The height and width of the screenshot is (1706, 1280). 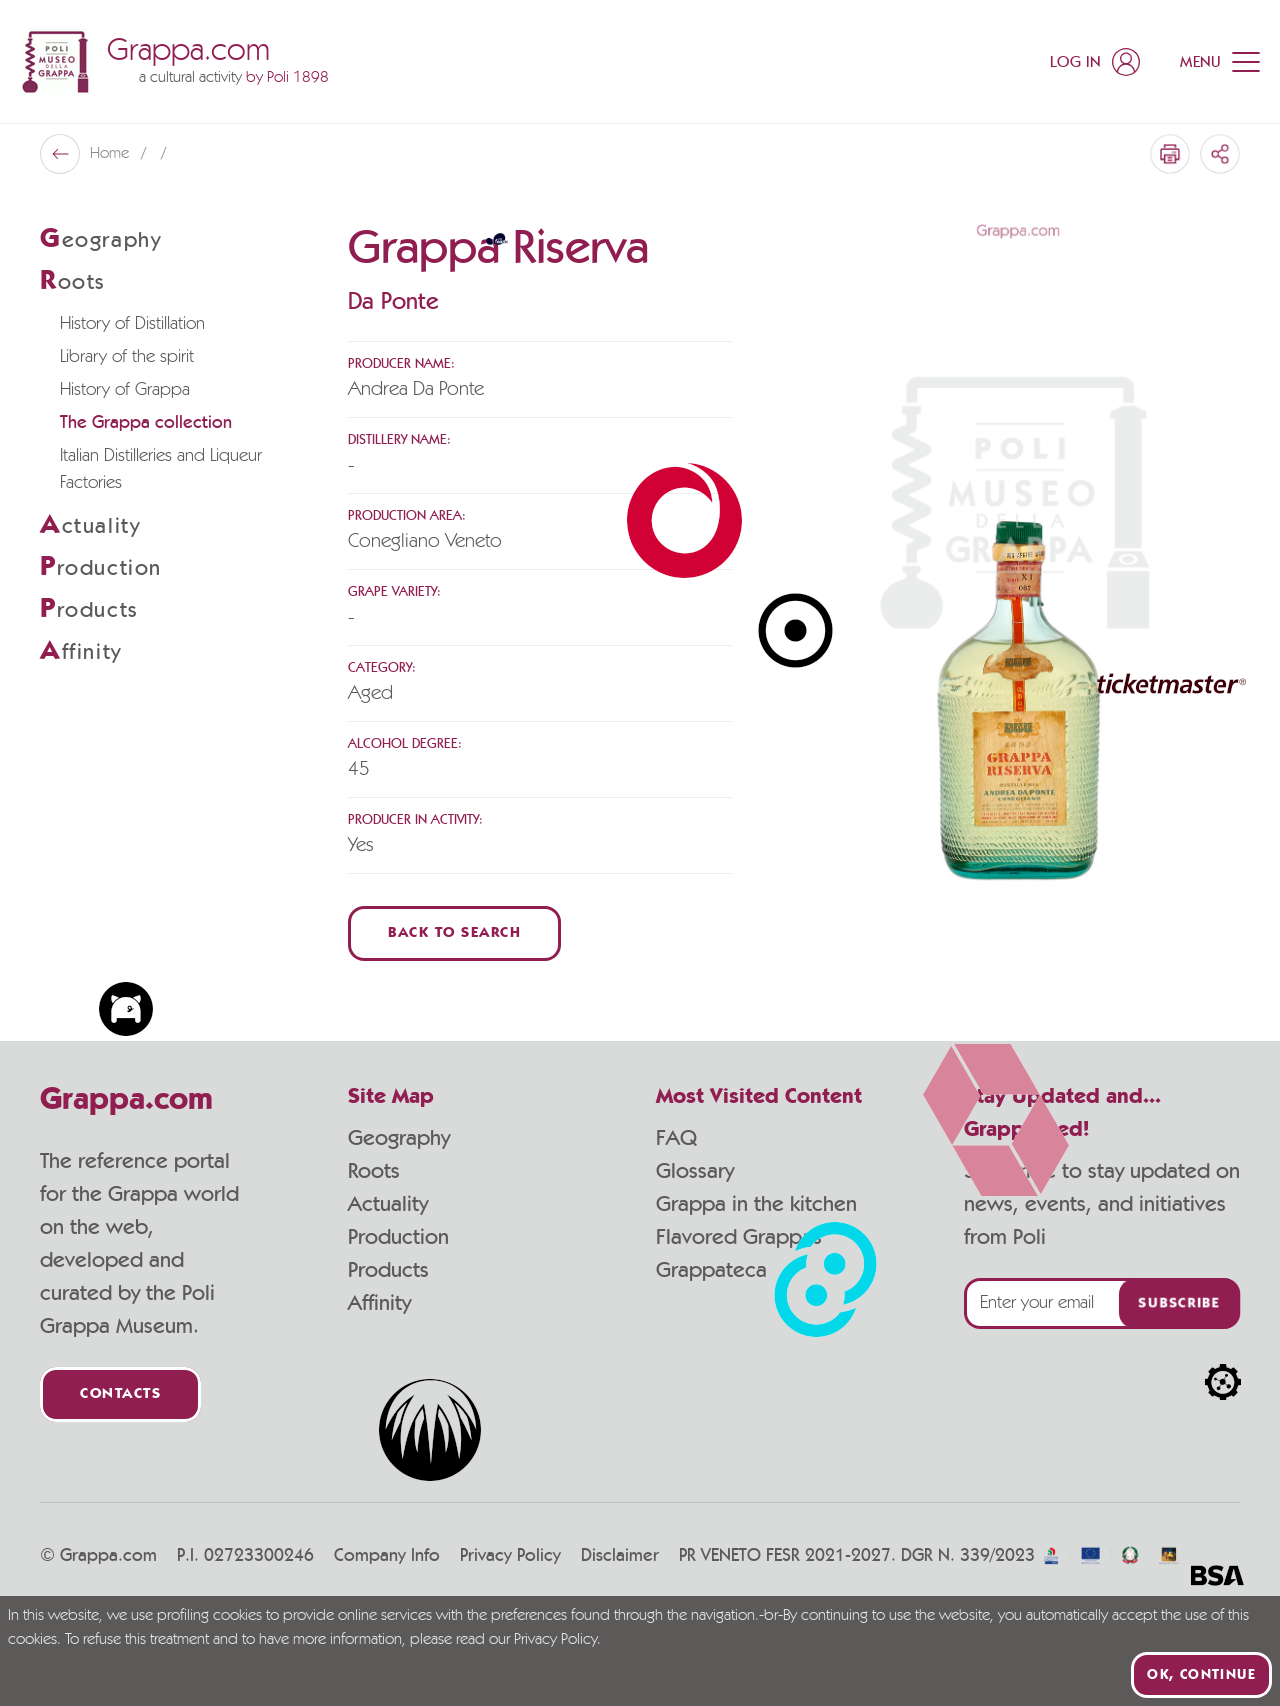 I want to click on tauri framework logo, so click(x=825, y=1279).